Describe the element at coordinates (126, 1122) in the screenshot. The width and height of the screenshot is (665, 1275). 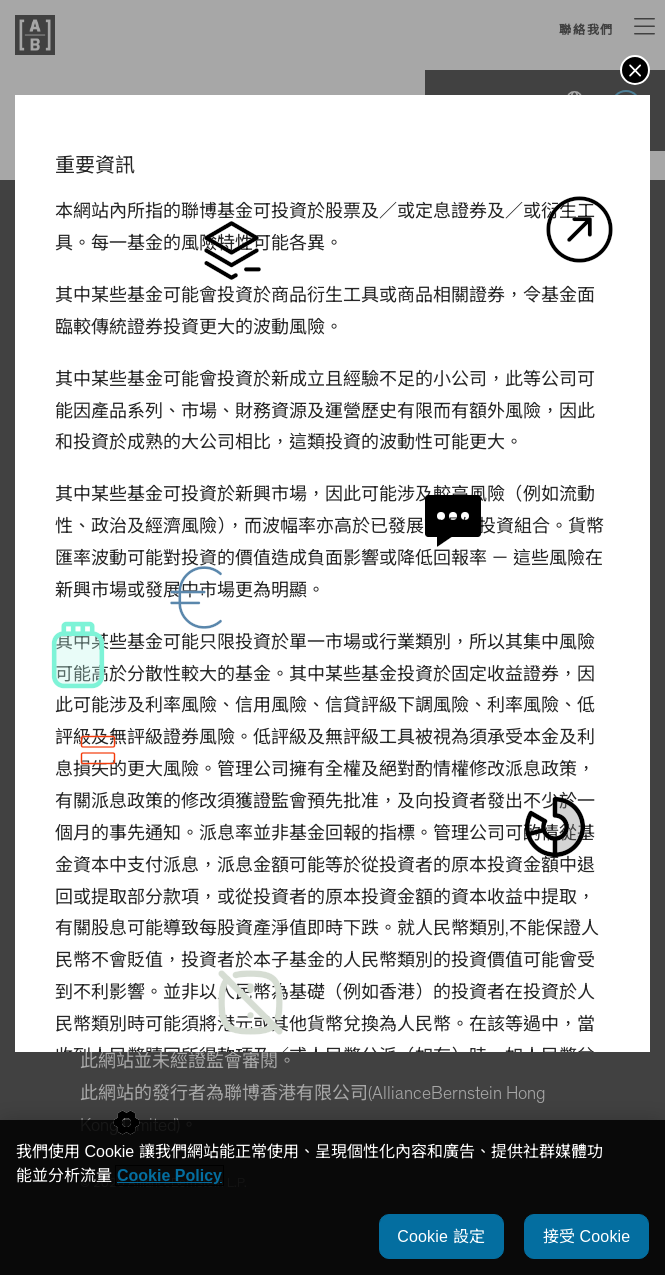
I see `access settings or preferences` at that location.